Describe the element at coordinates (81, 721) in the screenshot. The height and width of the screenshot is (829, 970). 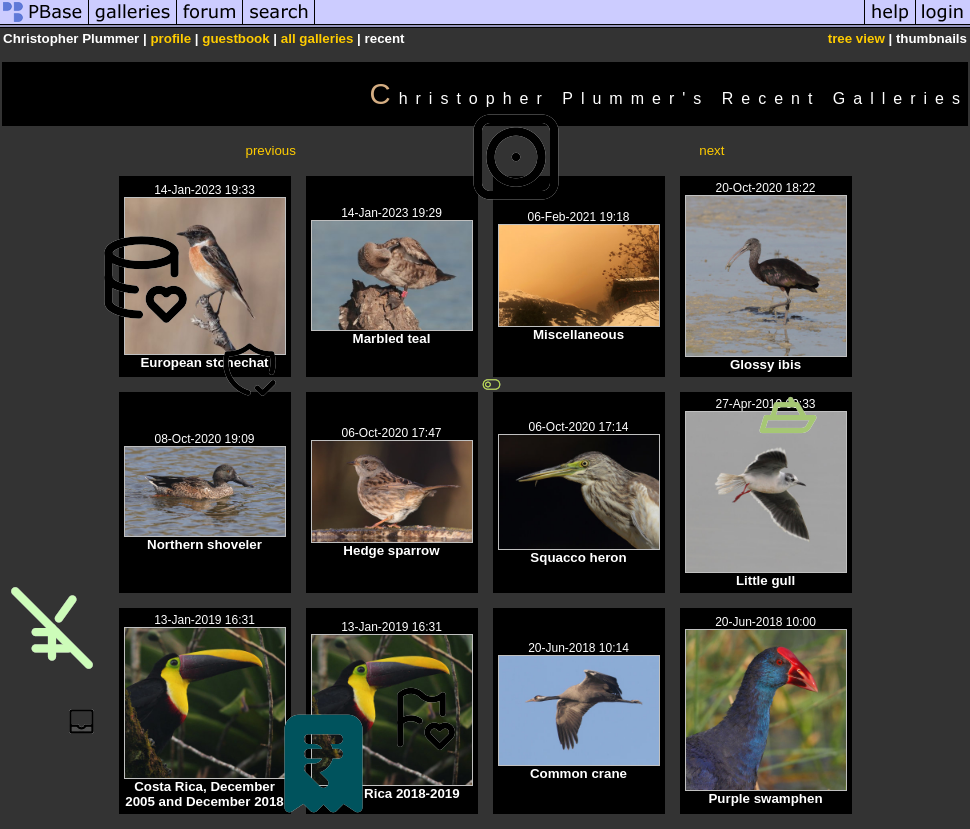
I see `access your inbox` at that location.